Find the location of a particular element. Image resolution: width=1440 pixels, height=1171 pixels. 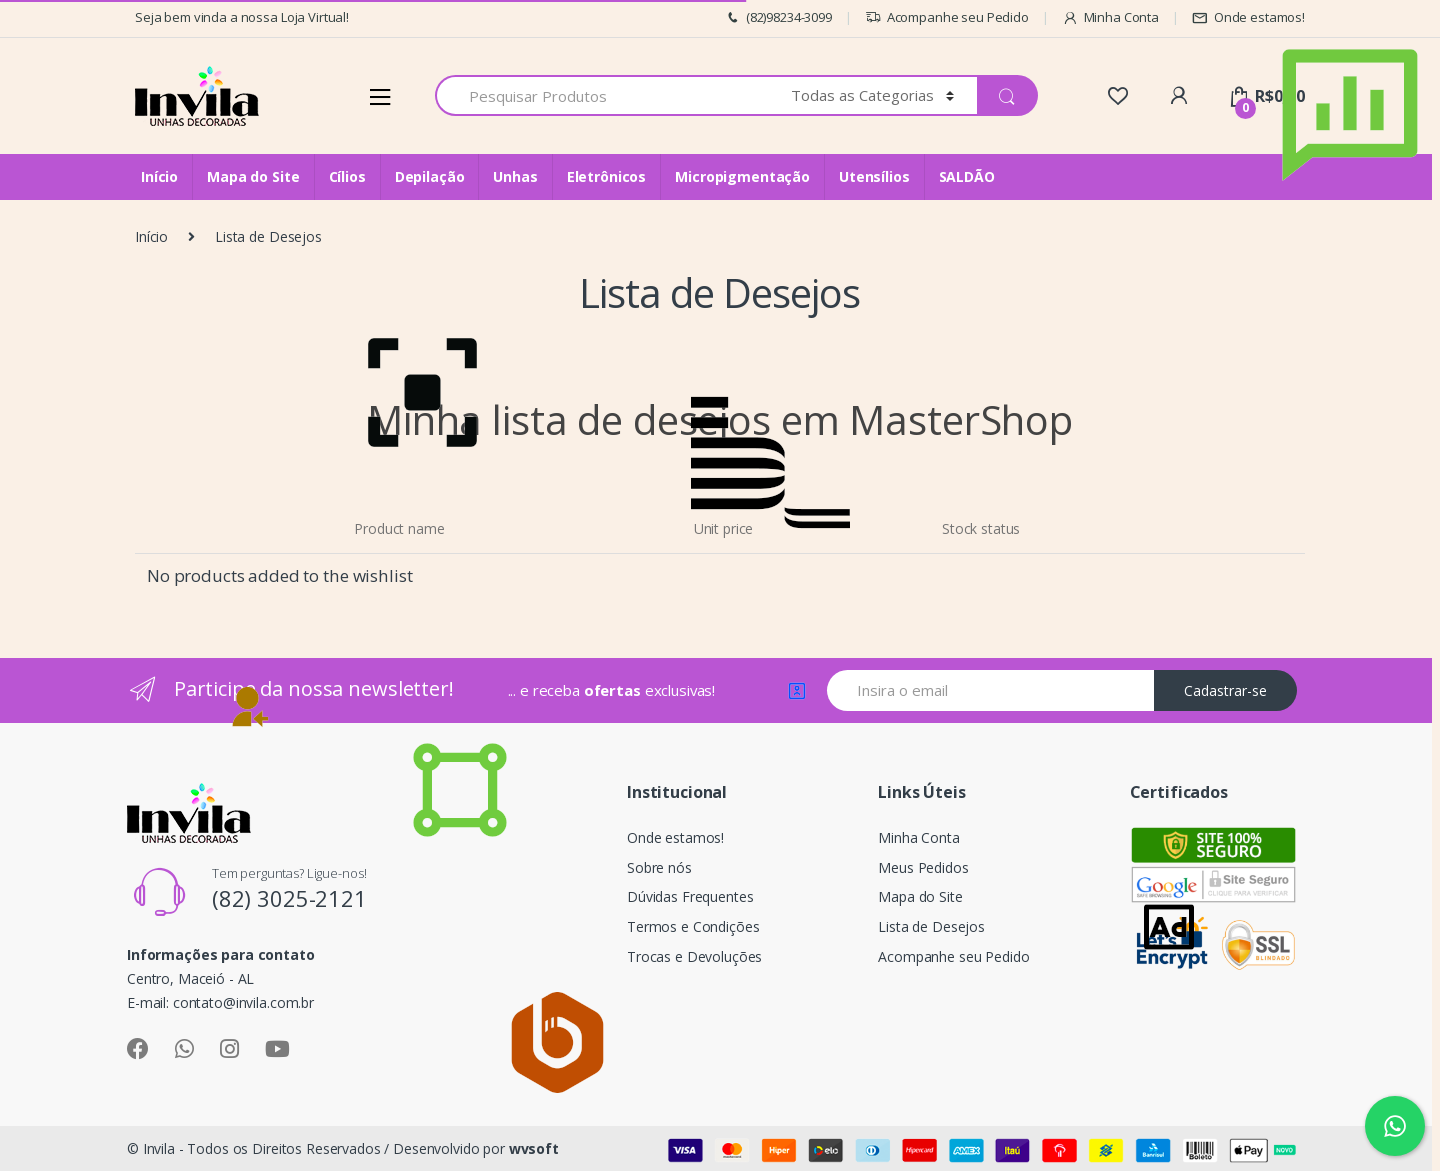

enable focus mode to minimize distractions is located at coordinates (422, 392).